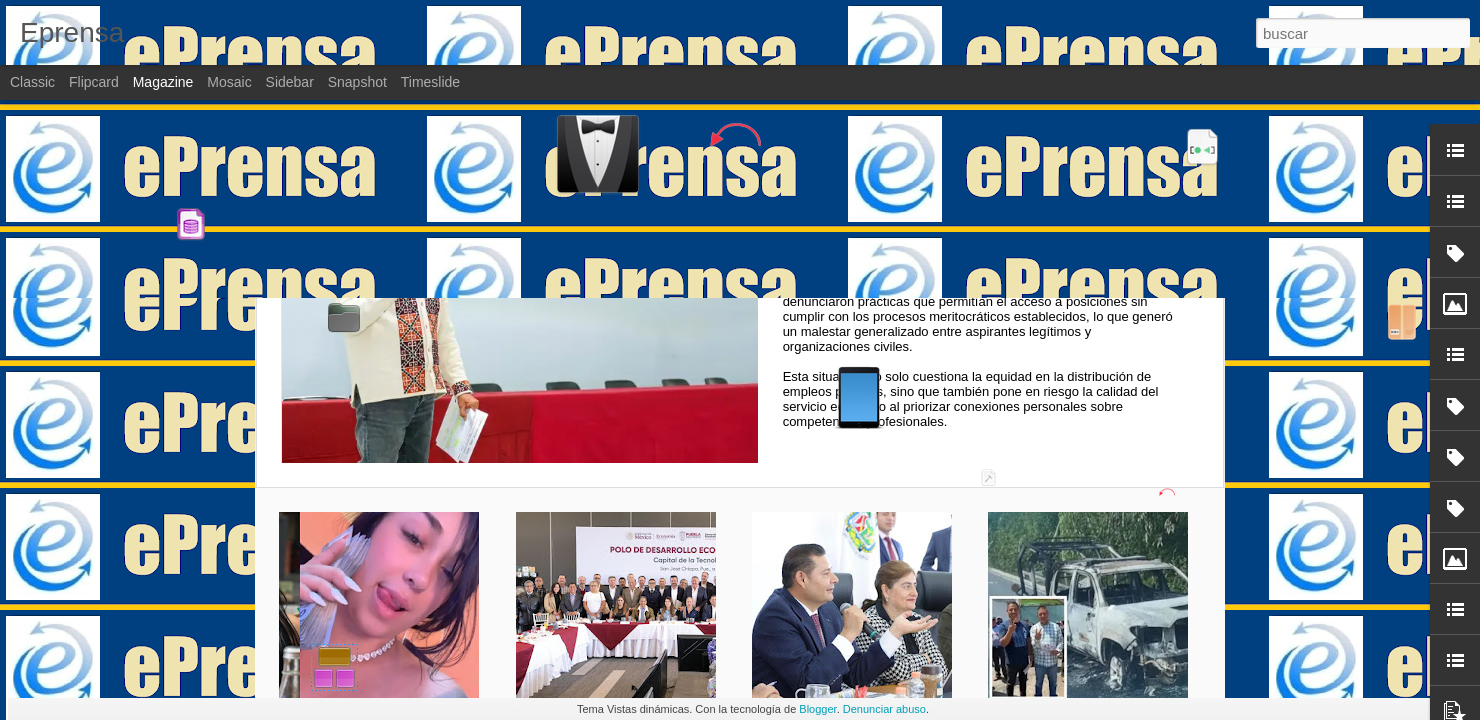  Describe the element at coordinates (598, 154) in the screenshot. I see `manage digital certificates and security credentials` at that location.